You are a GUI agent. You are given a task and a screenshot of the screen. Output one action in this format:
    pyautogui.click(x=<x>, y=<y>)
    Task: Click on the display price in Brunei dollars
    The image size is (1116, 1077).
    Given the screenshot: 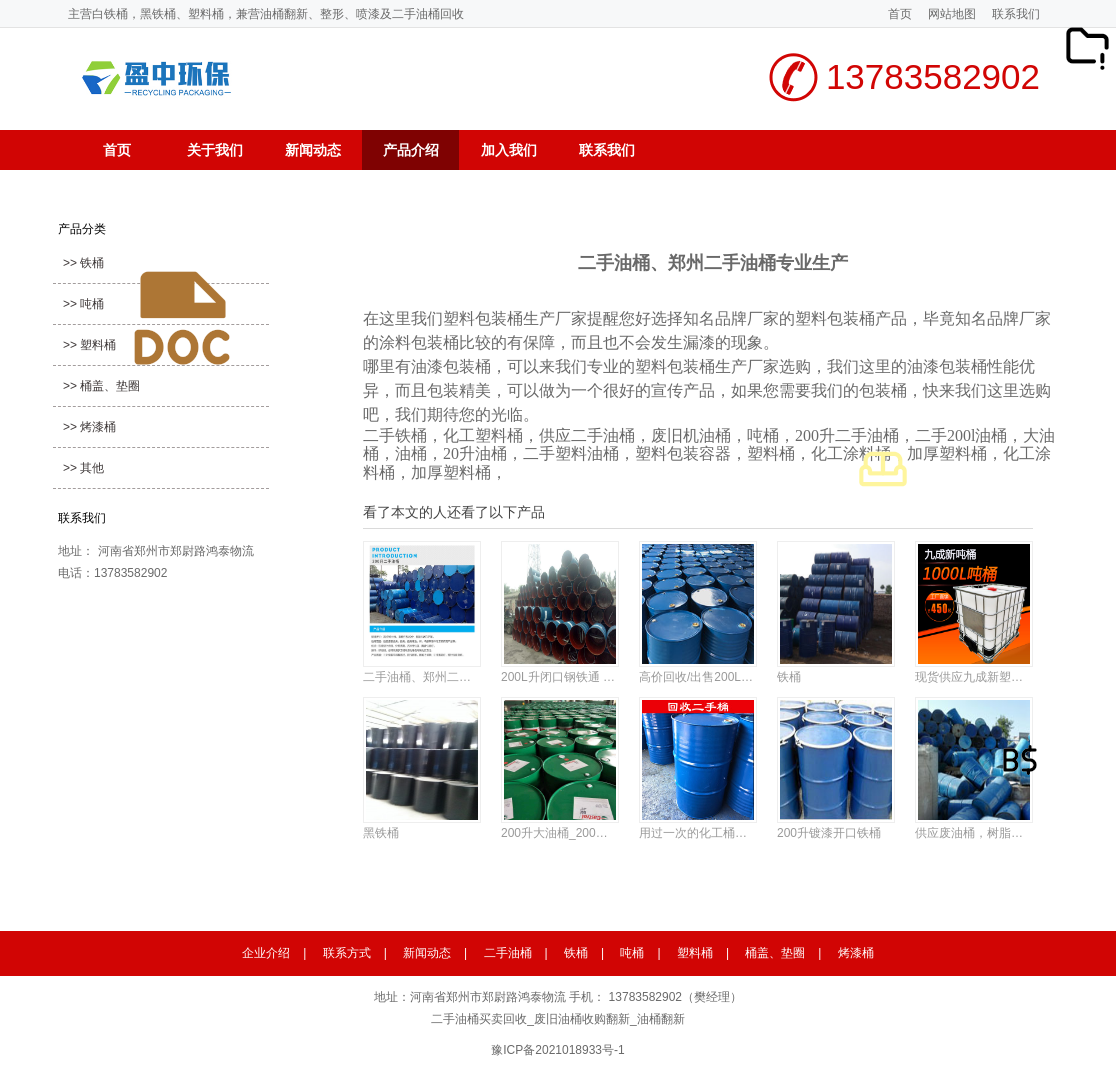 What is the action you would take?
    pyautogui.click(x=1020, y=760)
    